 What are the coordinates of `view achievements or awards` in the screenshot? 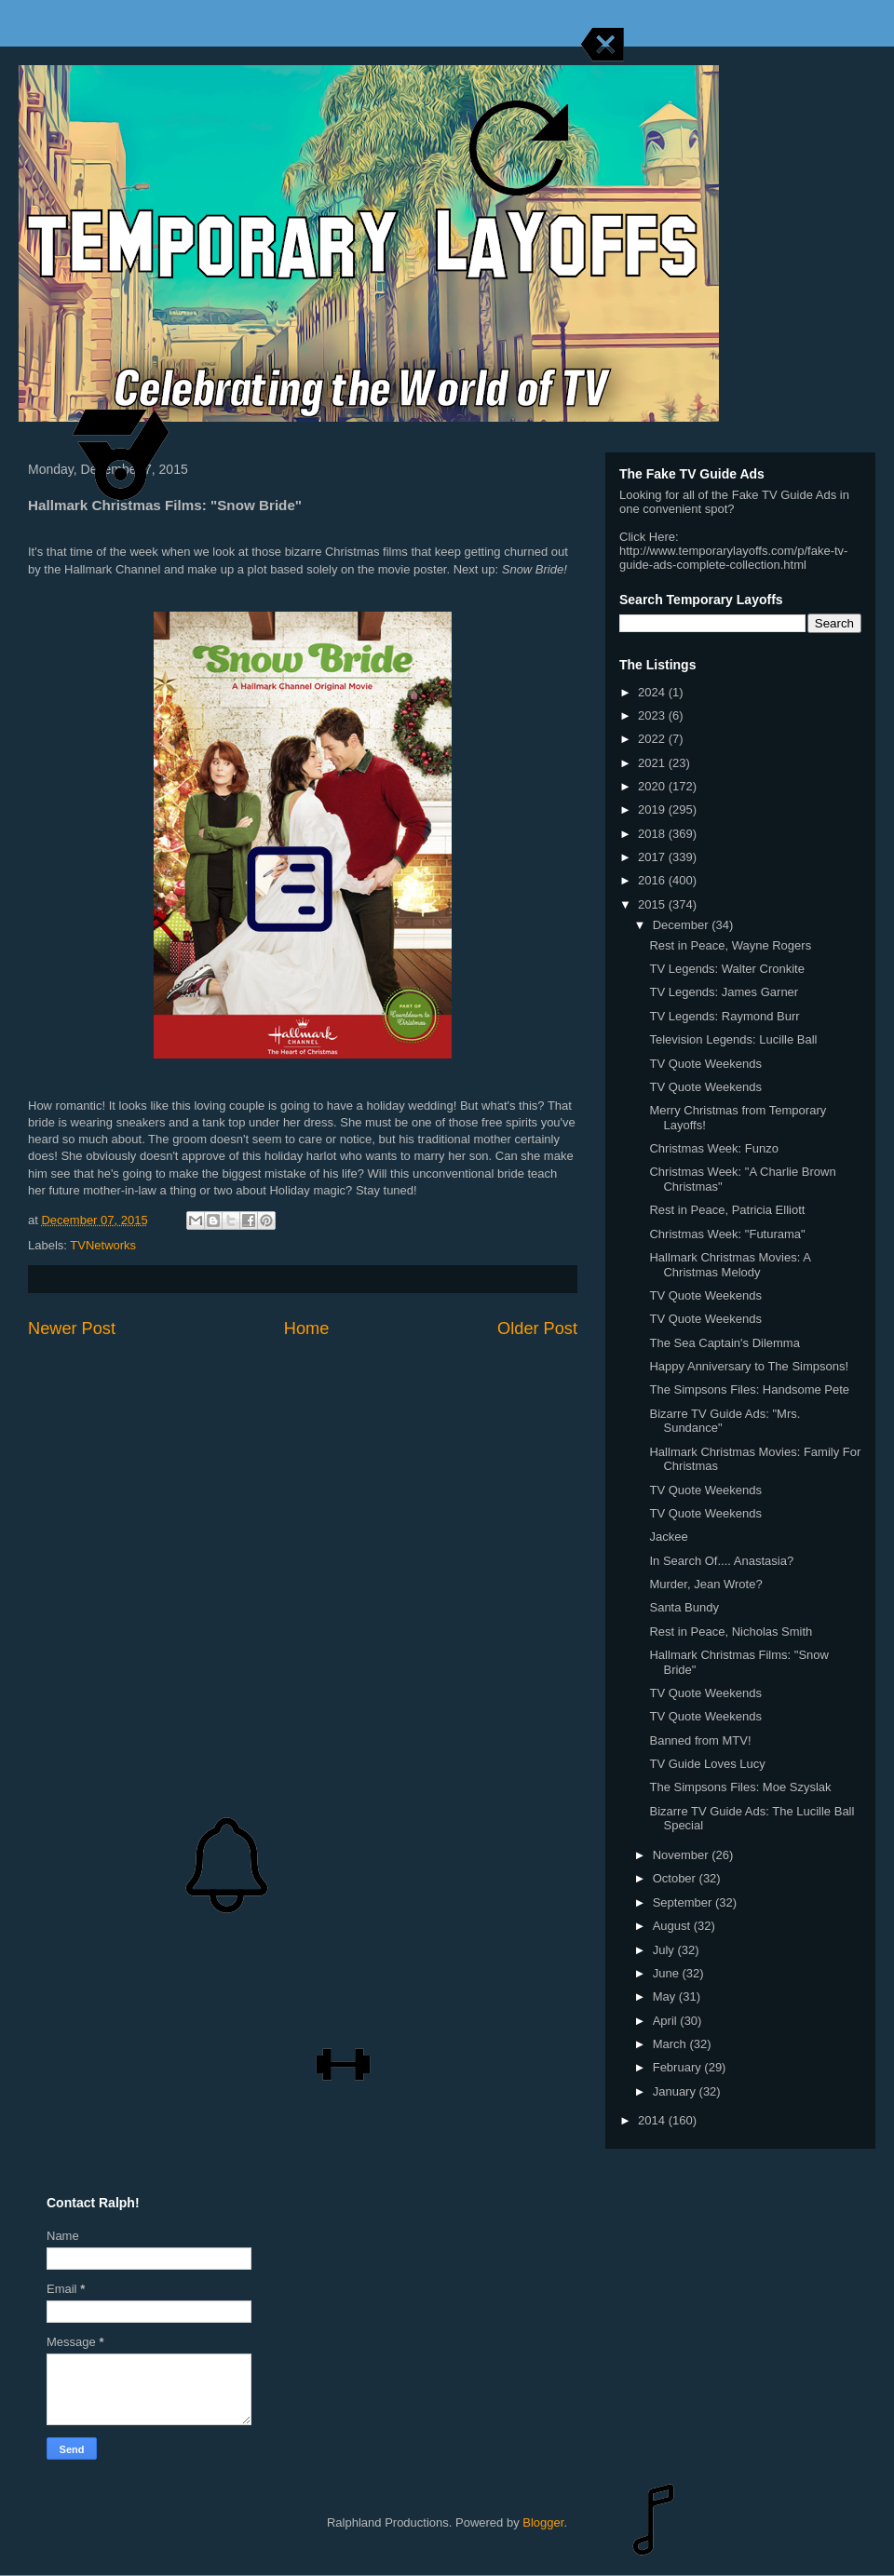 It's located at (120, 454).